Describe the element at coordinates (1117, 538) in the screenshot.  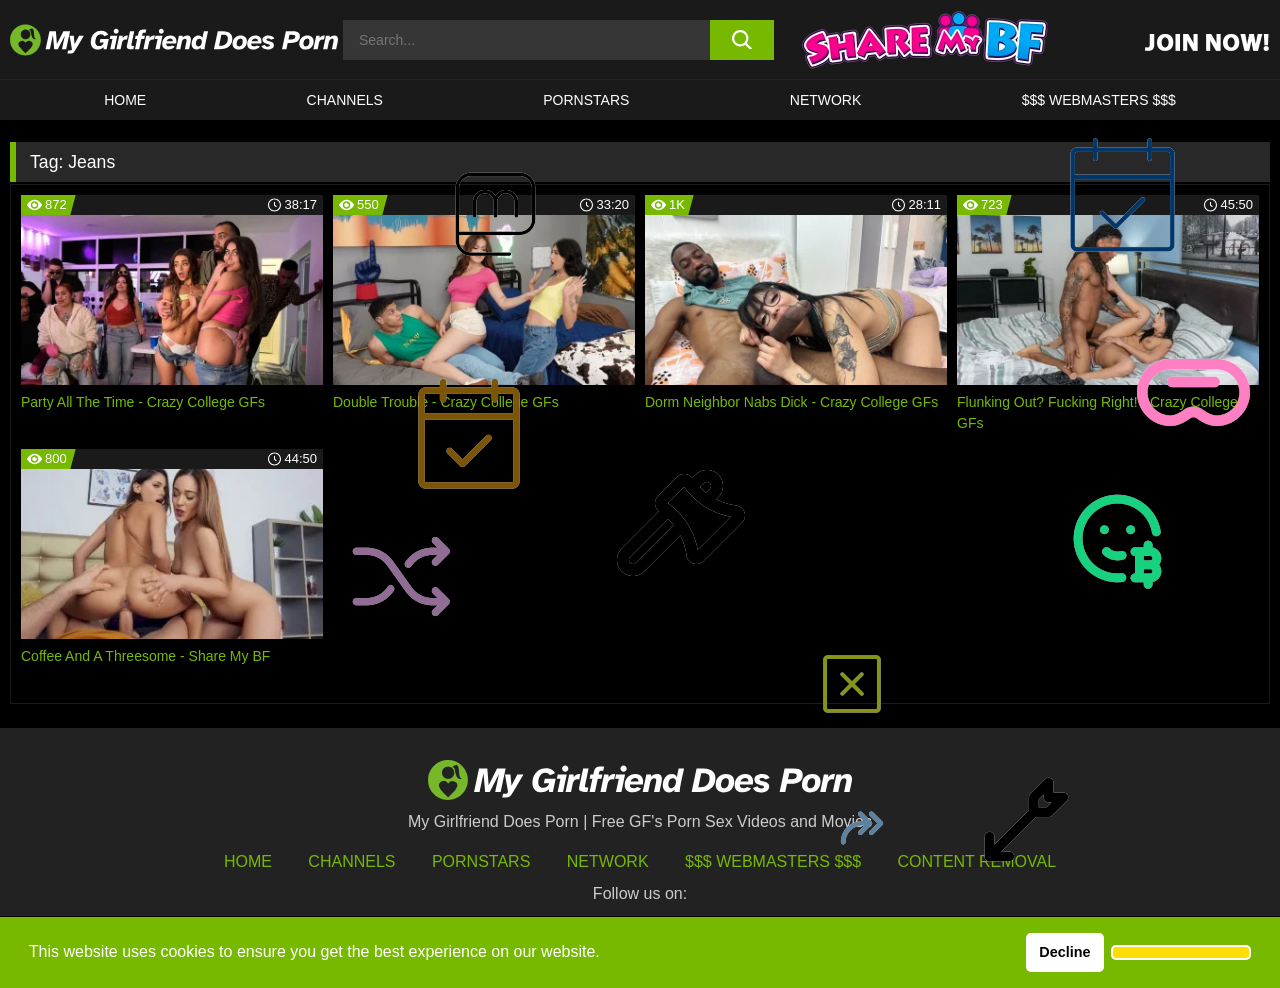
I see `view bitcoin wallet mood or status` at that location.